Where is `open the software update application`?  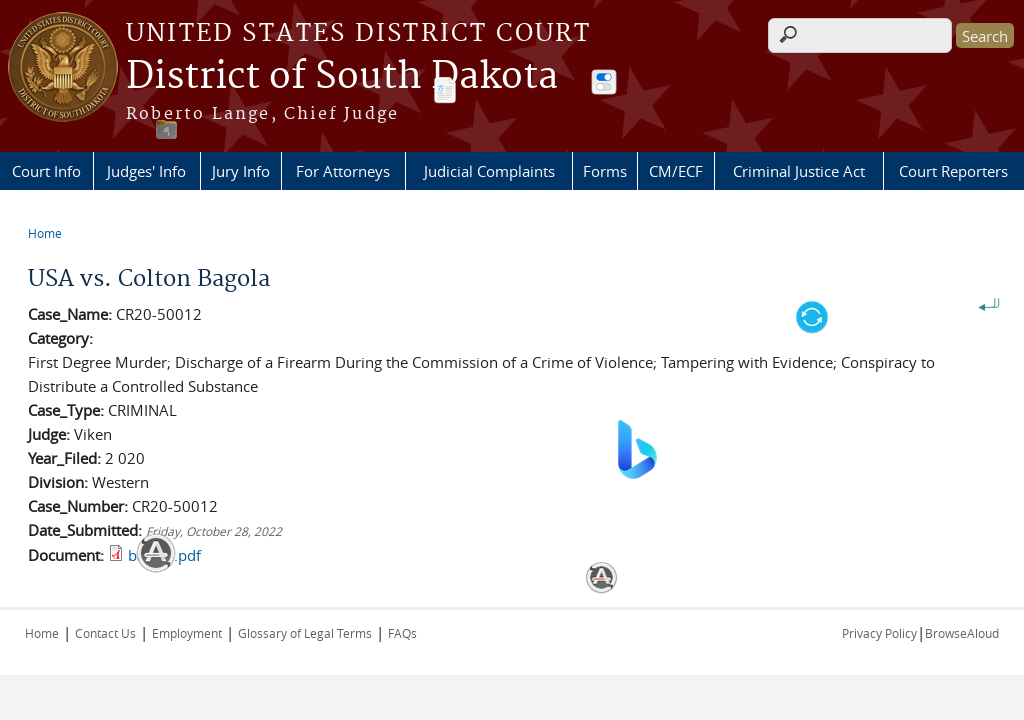
open the software update application is located at coordinates (156, 553).